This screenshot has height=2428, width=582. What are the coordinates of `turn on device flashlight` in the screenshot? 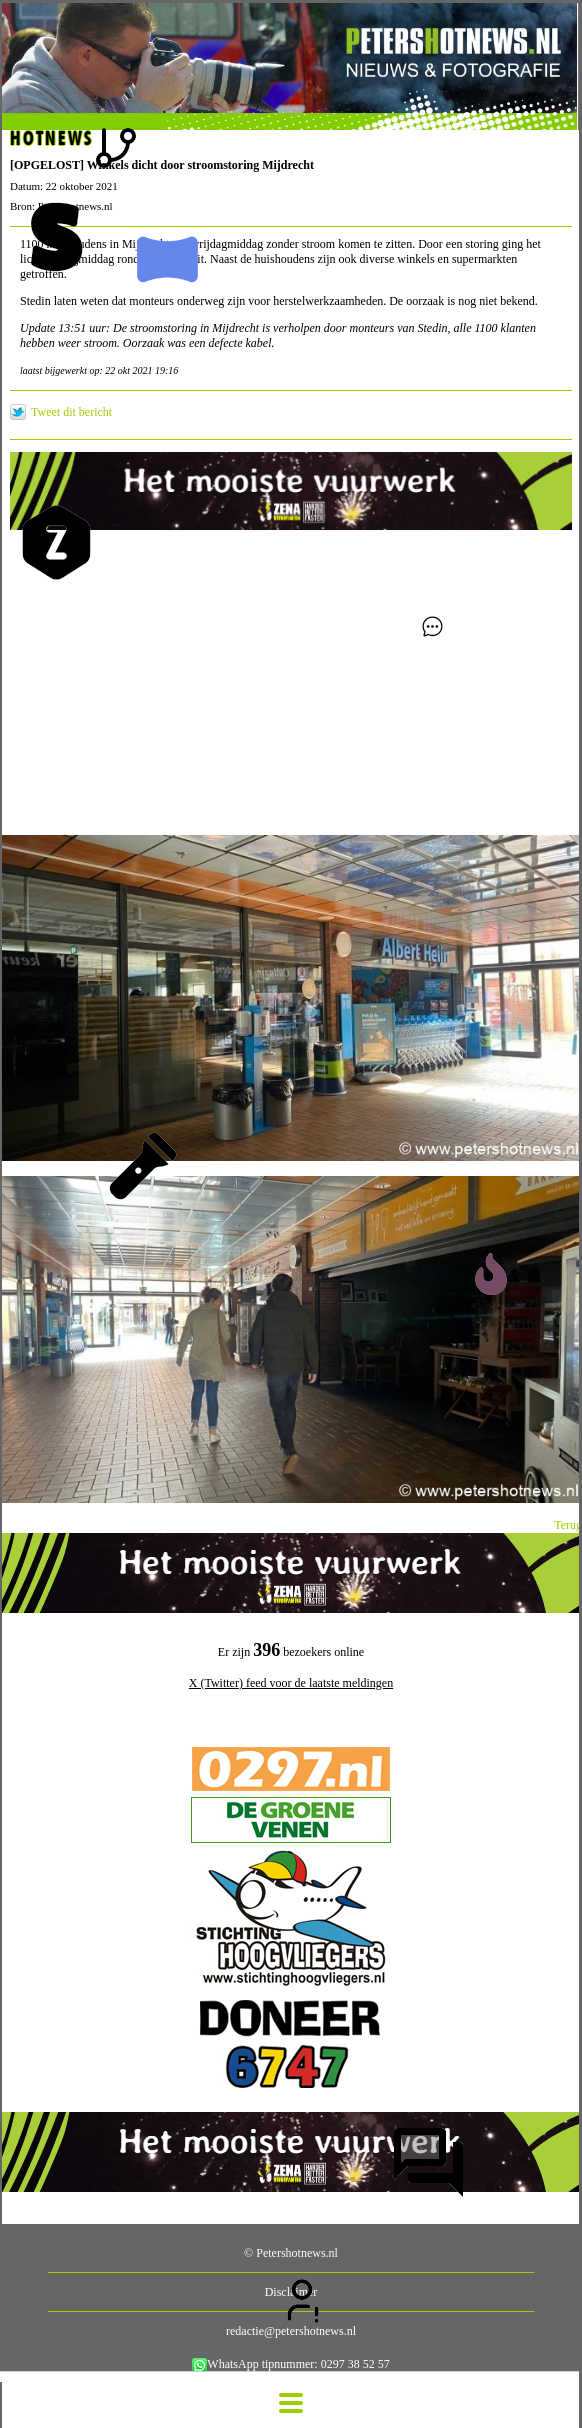 It's located at (143, 1166).